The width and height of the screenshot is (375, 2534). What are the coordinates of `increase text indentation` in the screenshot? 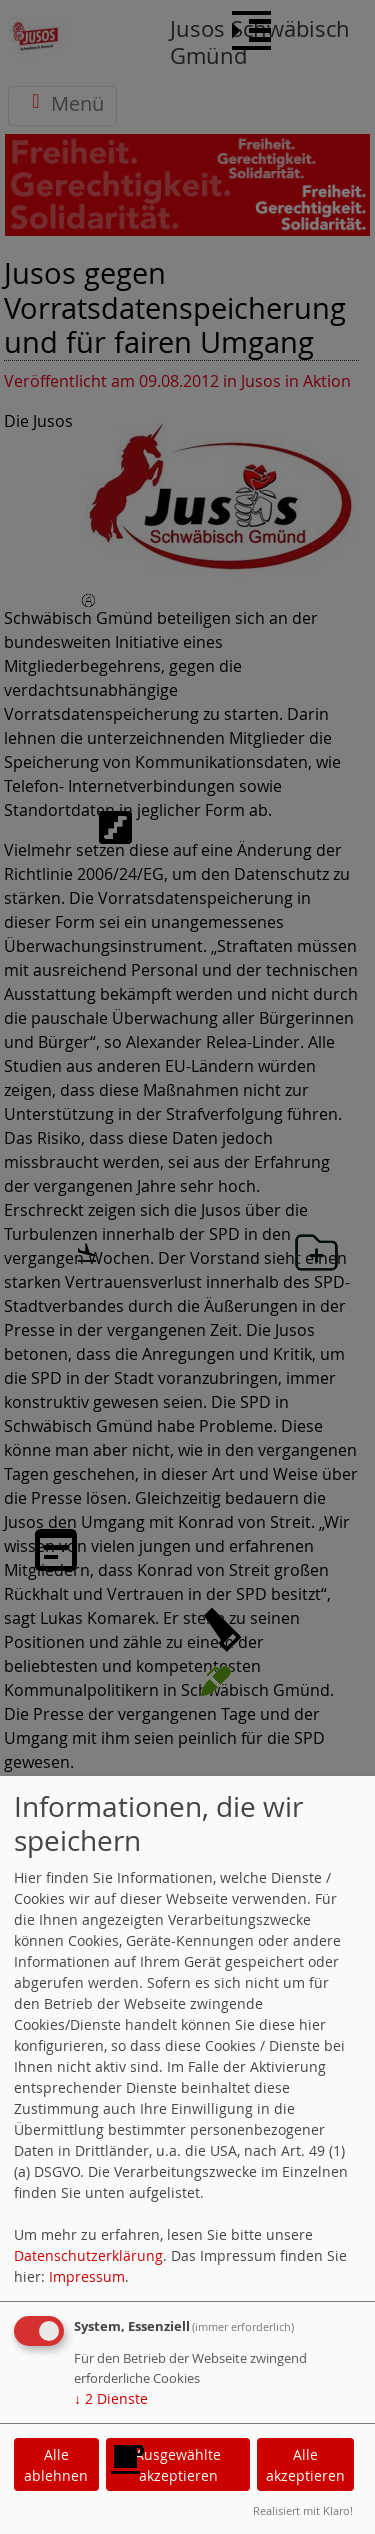 It's located at (251, 30).